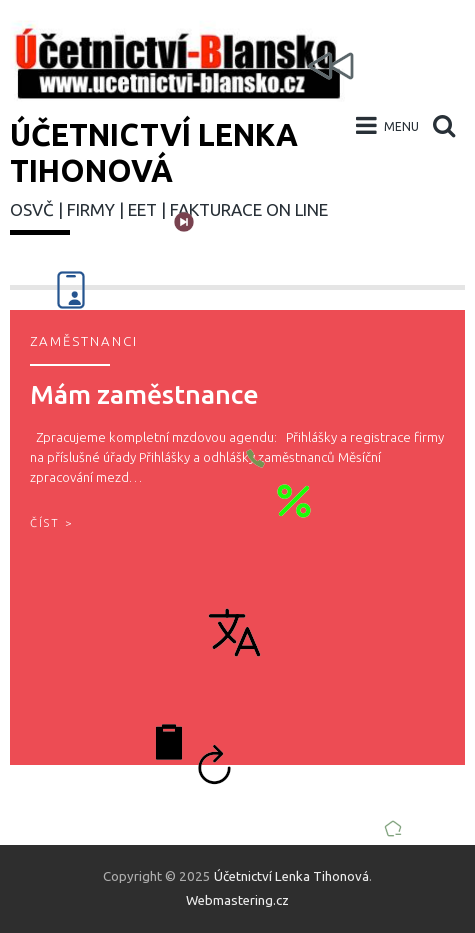  What do you see at coordinates (255, 458) in the screenshot?
I see `make a phone call` at bounding box center [255, 458].